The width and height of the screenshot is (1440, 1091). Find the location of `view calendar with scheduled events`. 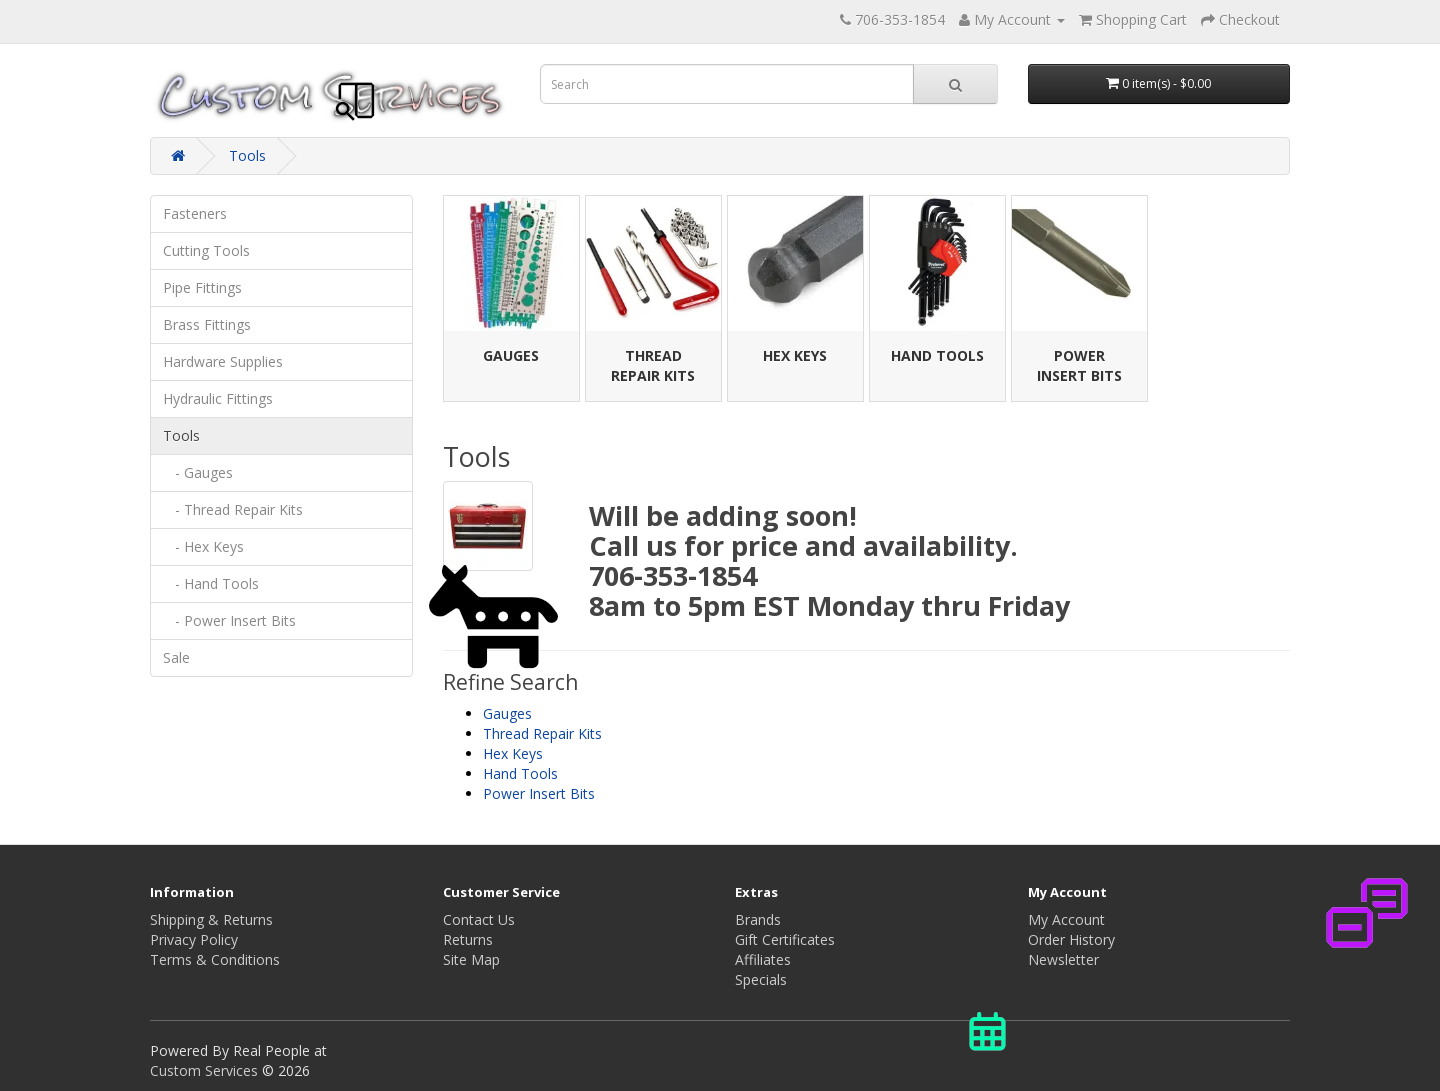

view calendar with scheduled events is located at coordinates (987, 1032).